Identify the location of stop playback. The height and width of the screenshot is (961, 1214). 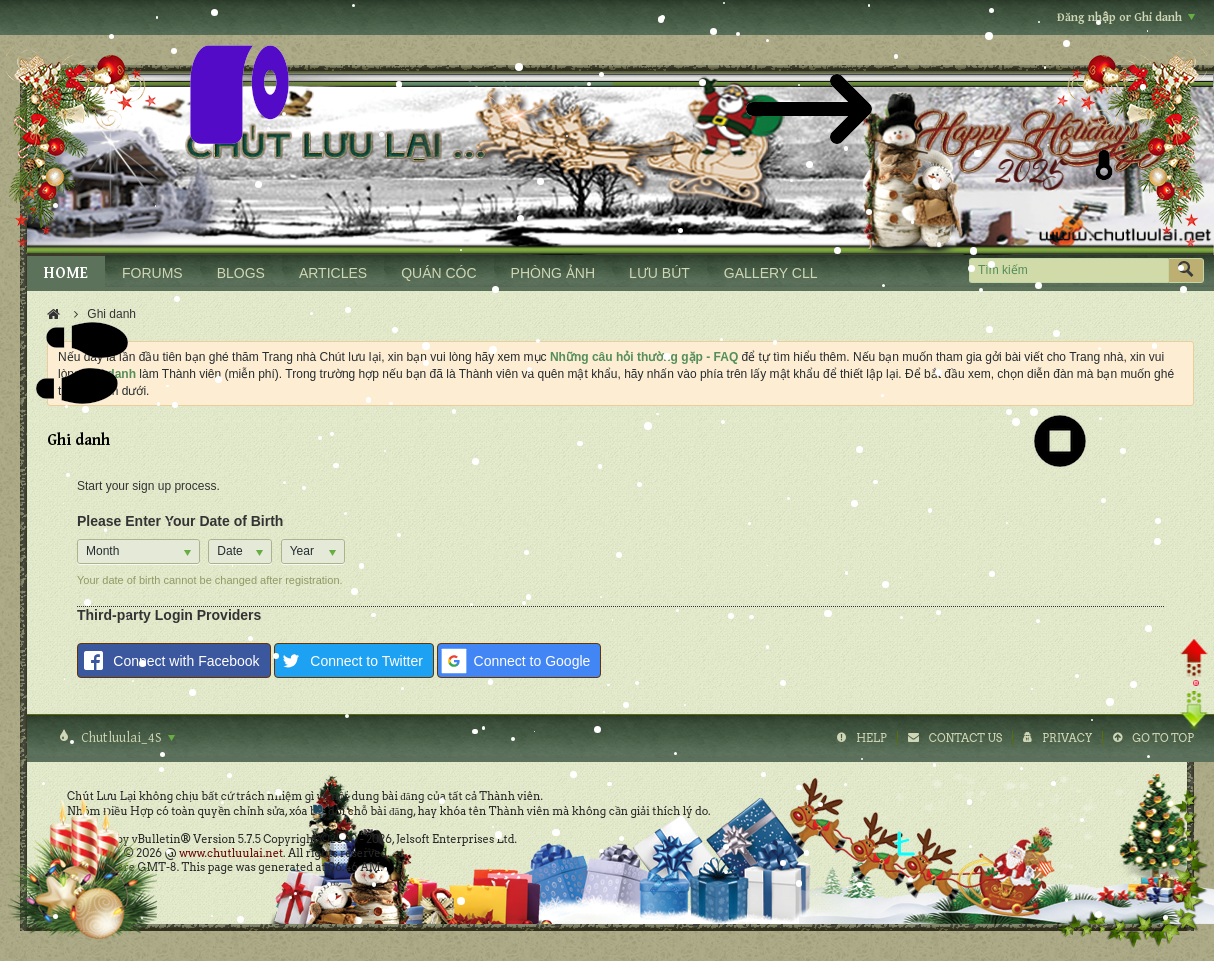
(1060, 441).